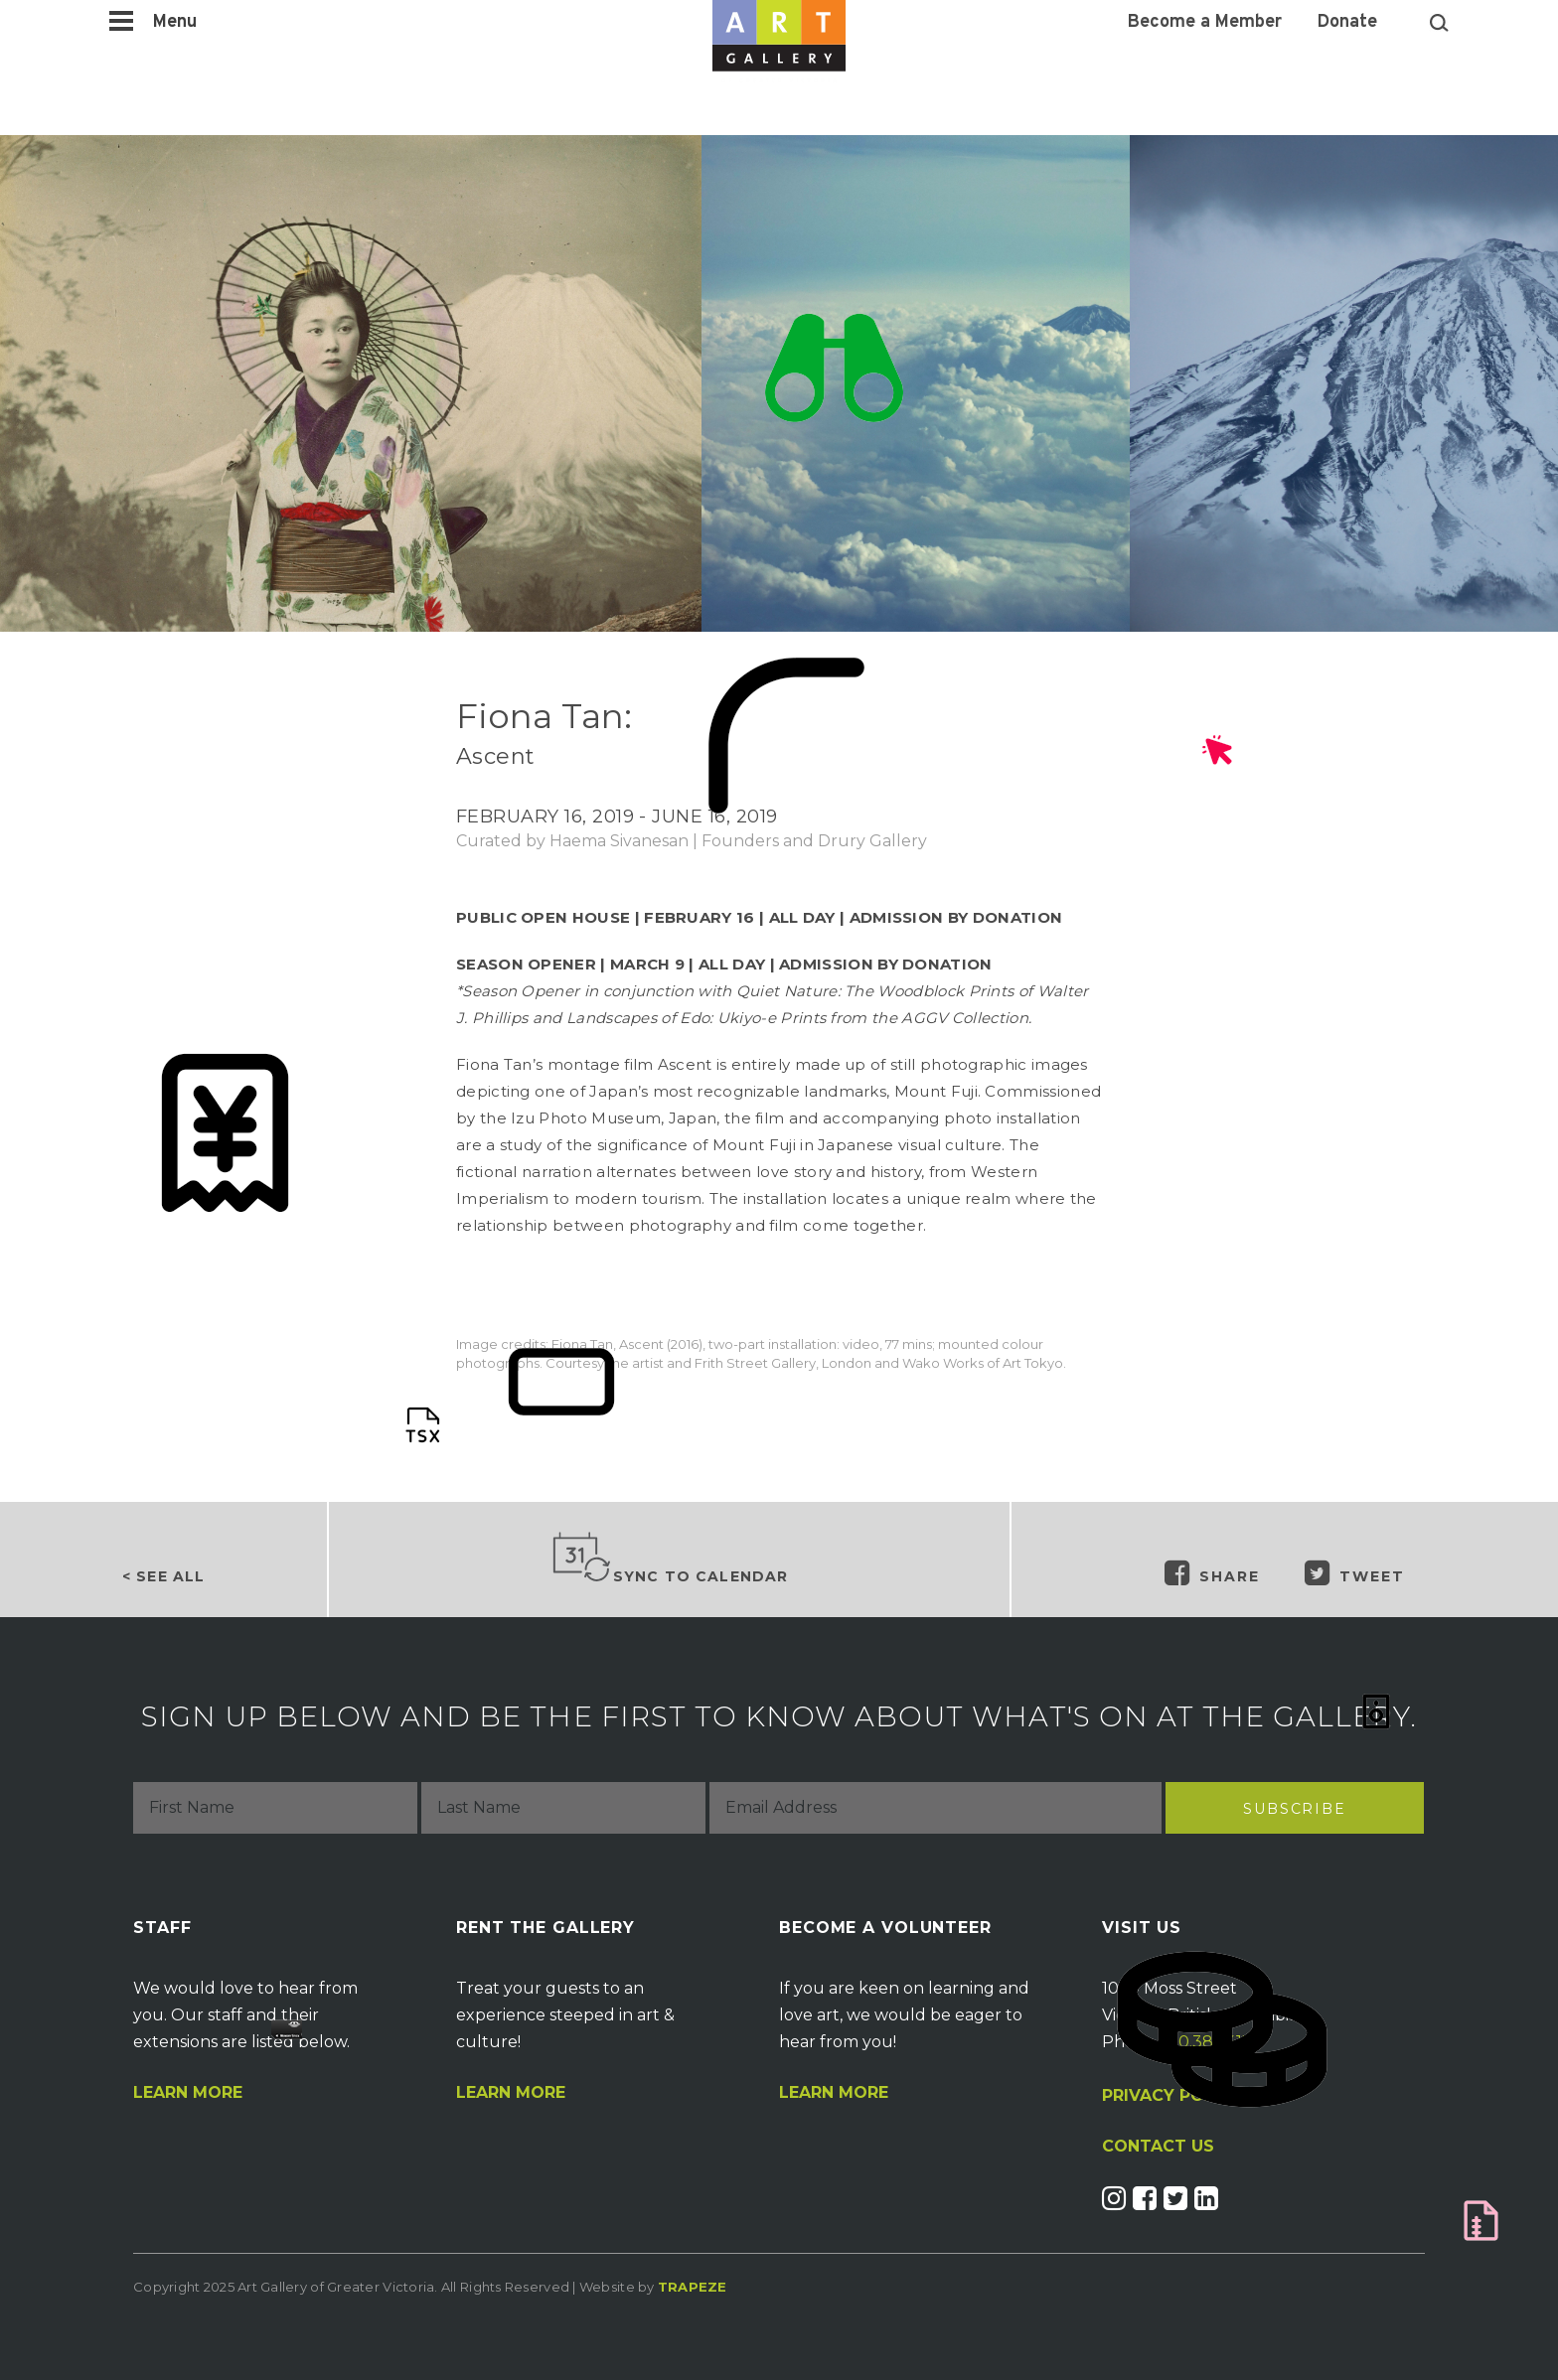 This screenshot has height=2380, width=1558. Describe the element at coordinates (1222, 2029) in the screenshot. I see `view your coin balance or currency` at that location.